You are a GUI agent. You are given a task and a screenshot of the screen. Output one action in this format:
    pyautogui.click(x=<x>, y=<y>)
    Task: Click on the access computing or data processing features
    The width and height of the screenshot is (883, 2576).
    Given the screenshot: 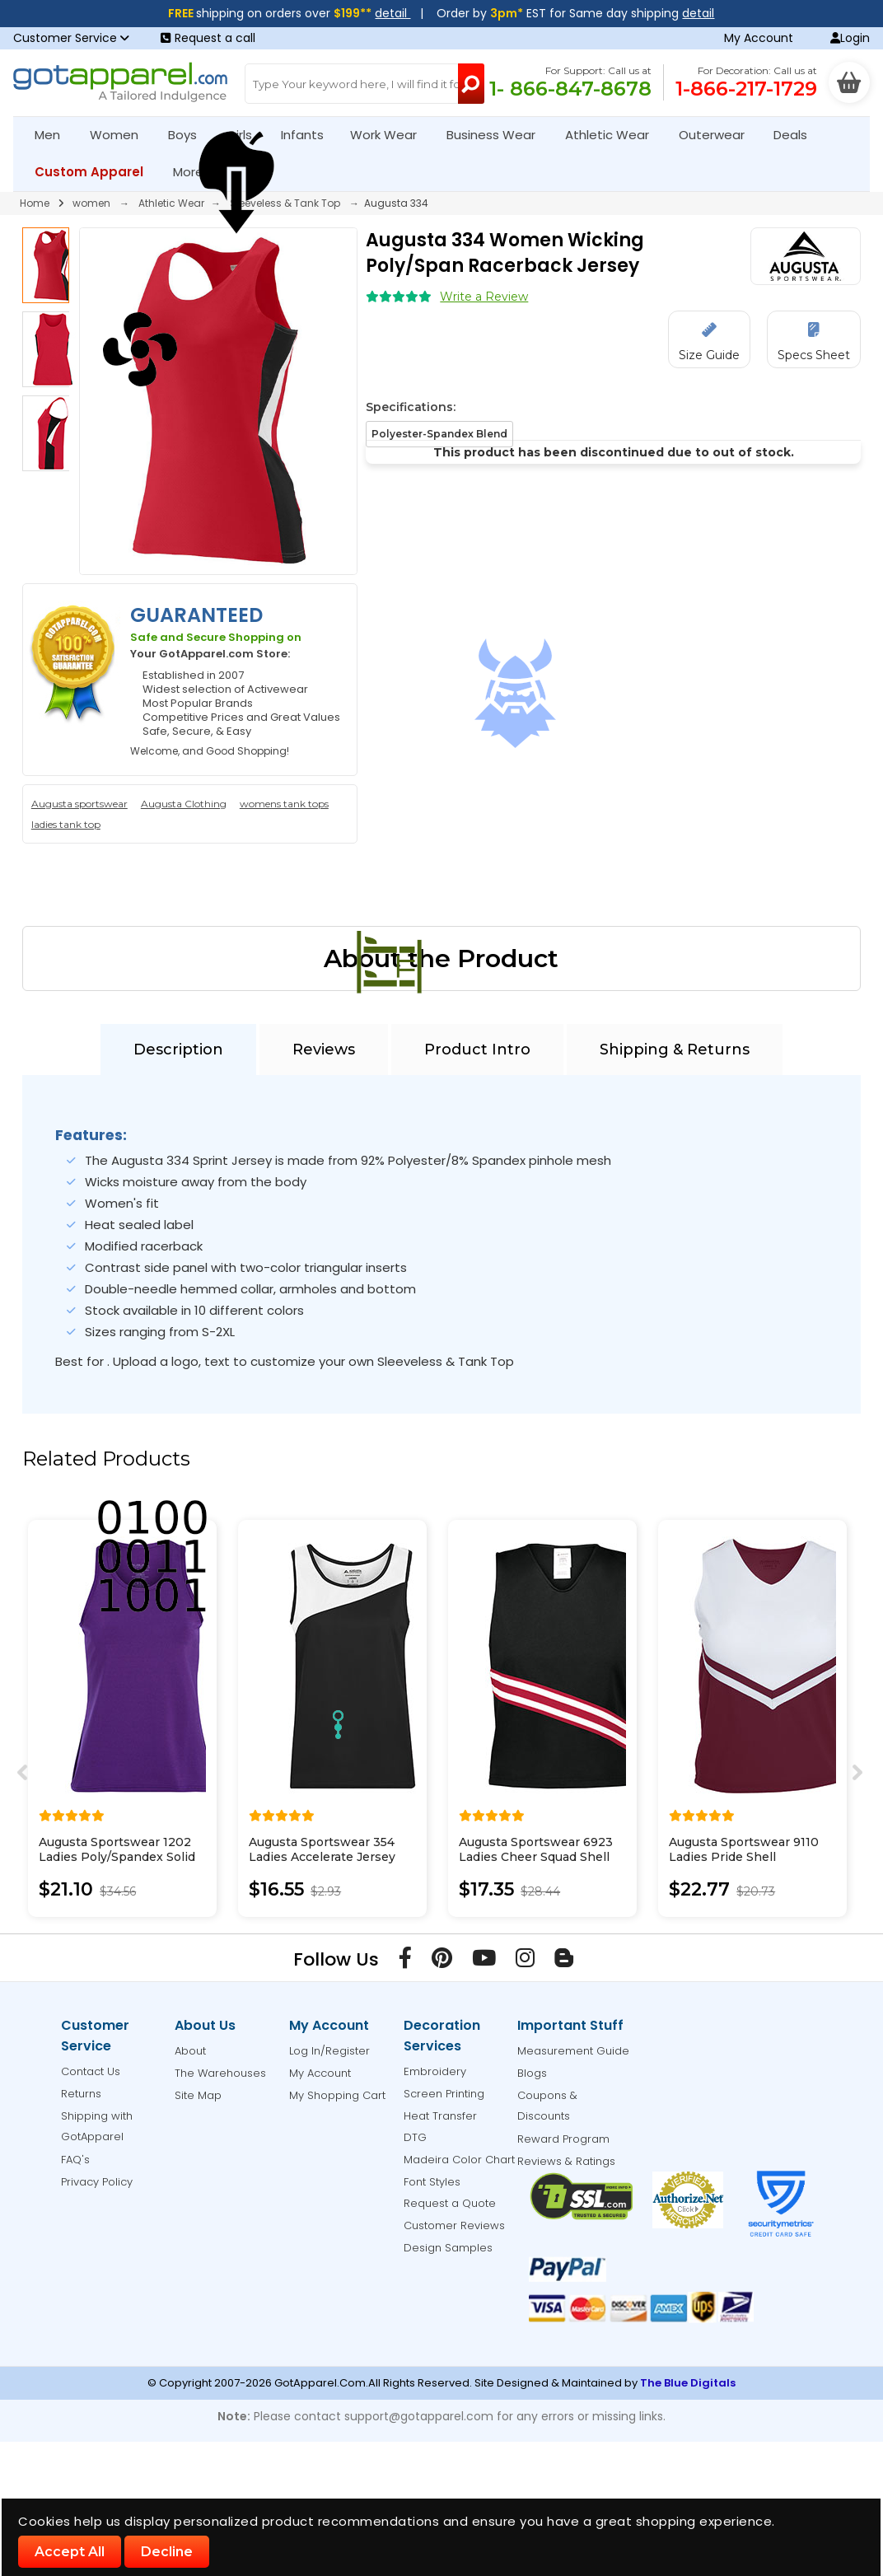 What is the action you would take?
    pyautogui.click(x=152, y=1556)
    